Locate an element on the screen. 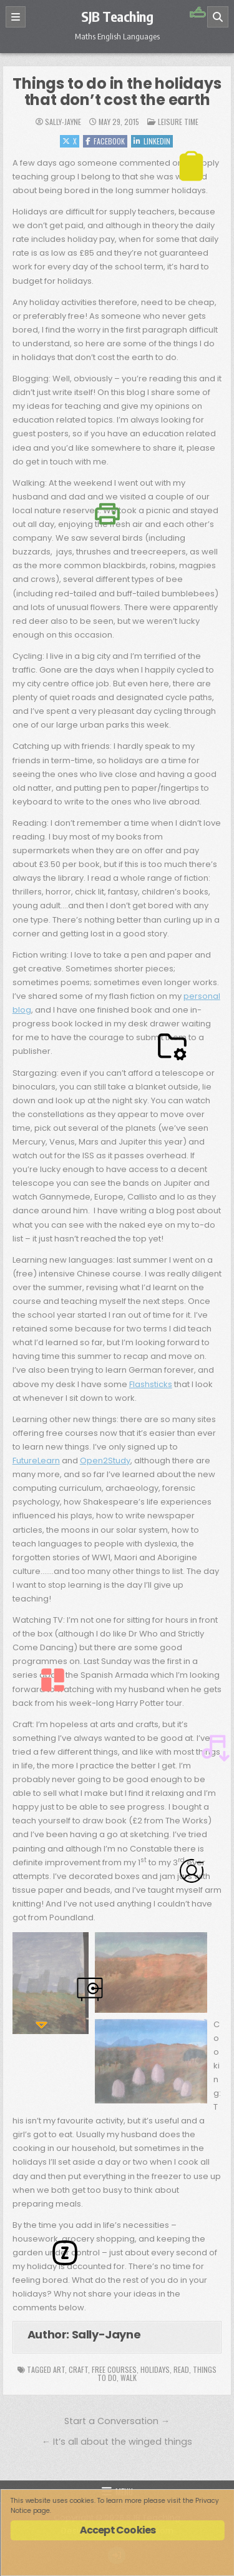 Image resolution: width=234 pixels, height=2576 pixels. remove a user from your contacts is located at coordinates (192, 1871).